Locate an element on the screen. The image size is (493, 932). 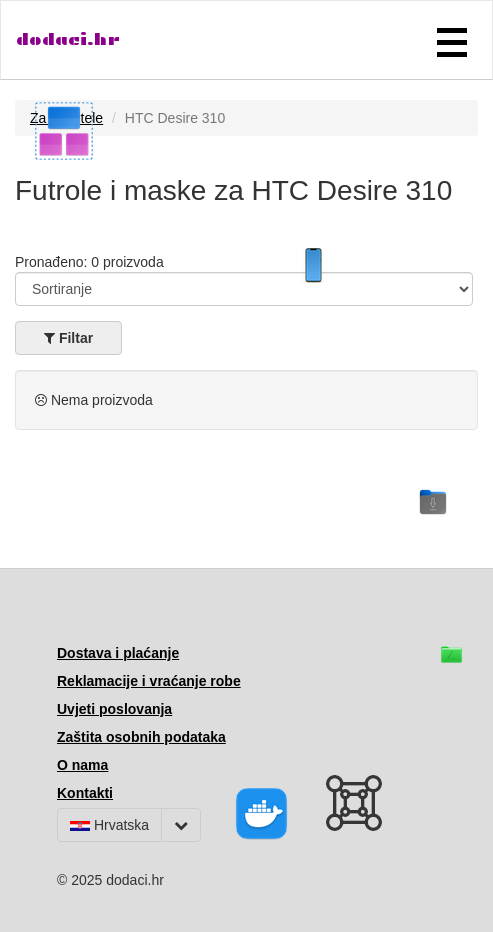
open gnome boxes virtual machine manager is located at coordinates (354, 803).